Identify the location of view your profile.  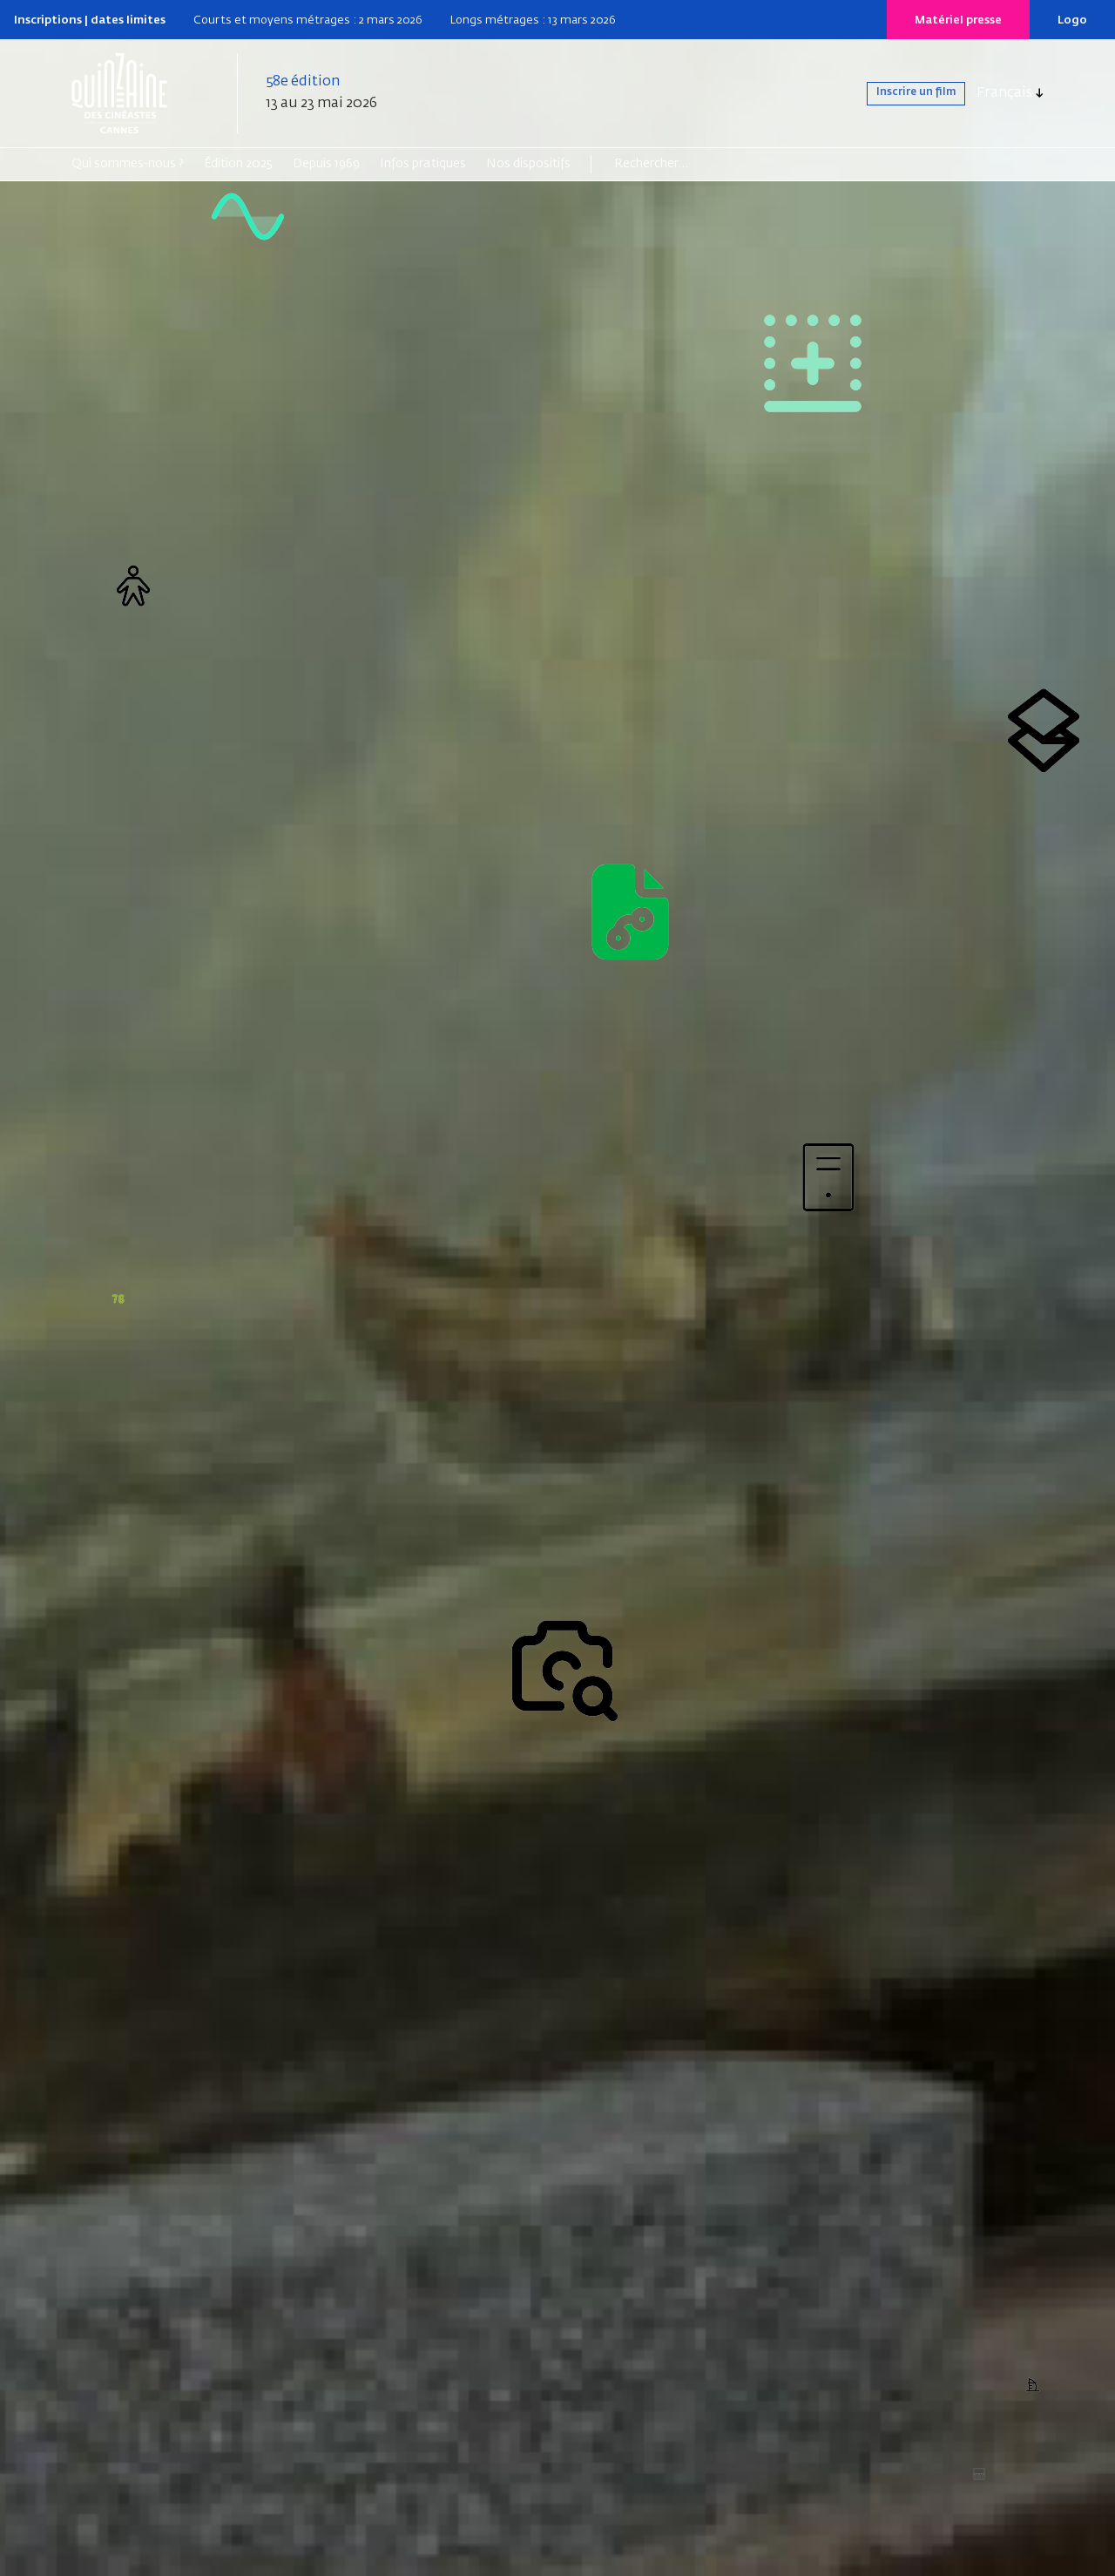
(133, 586).